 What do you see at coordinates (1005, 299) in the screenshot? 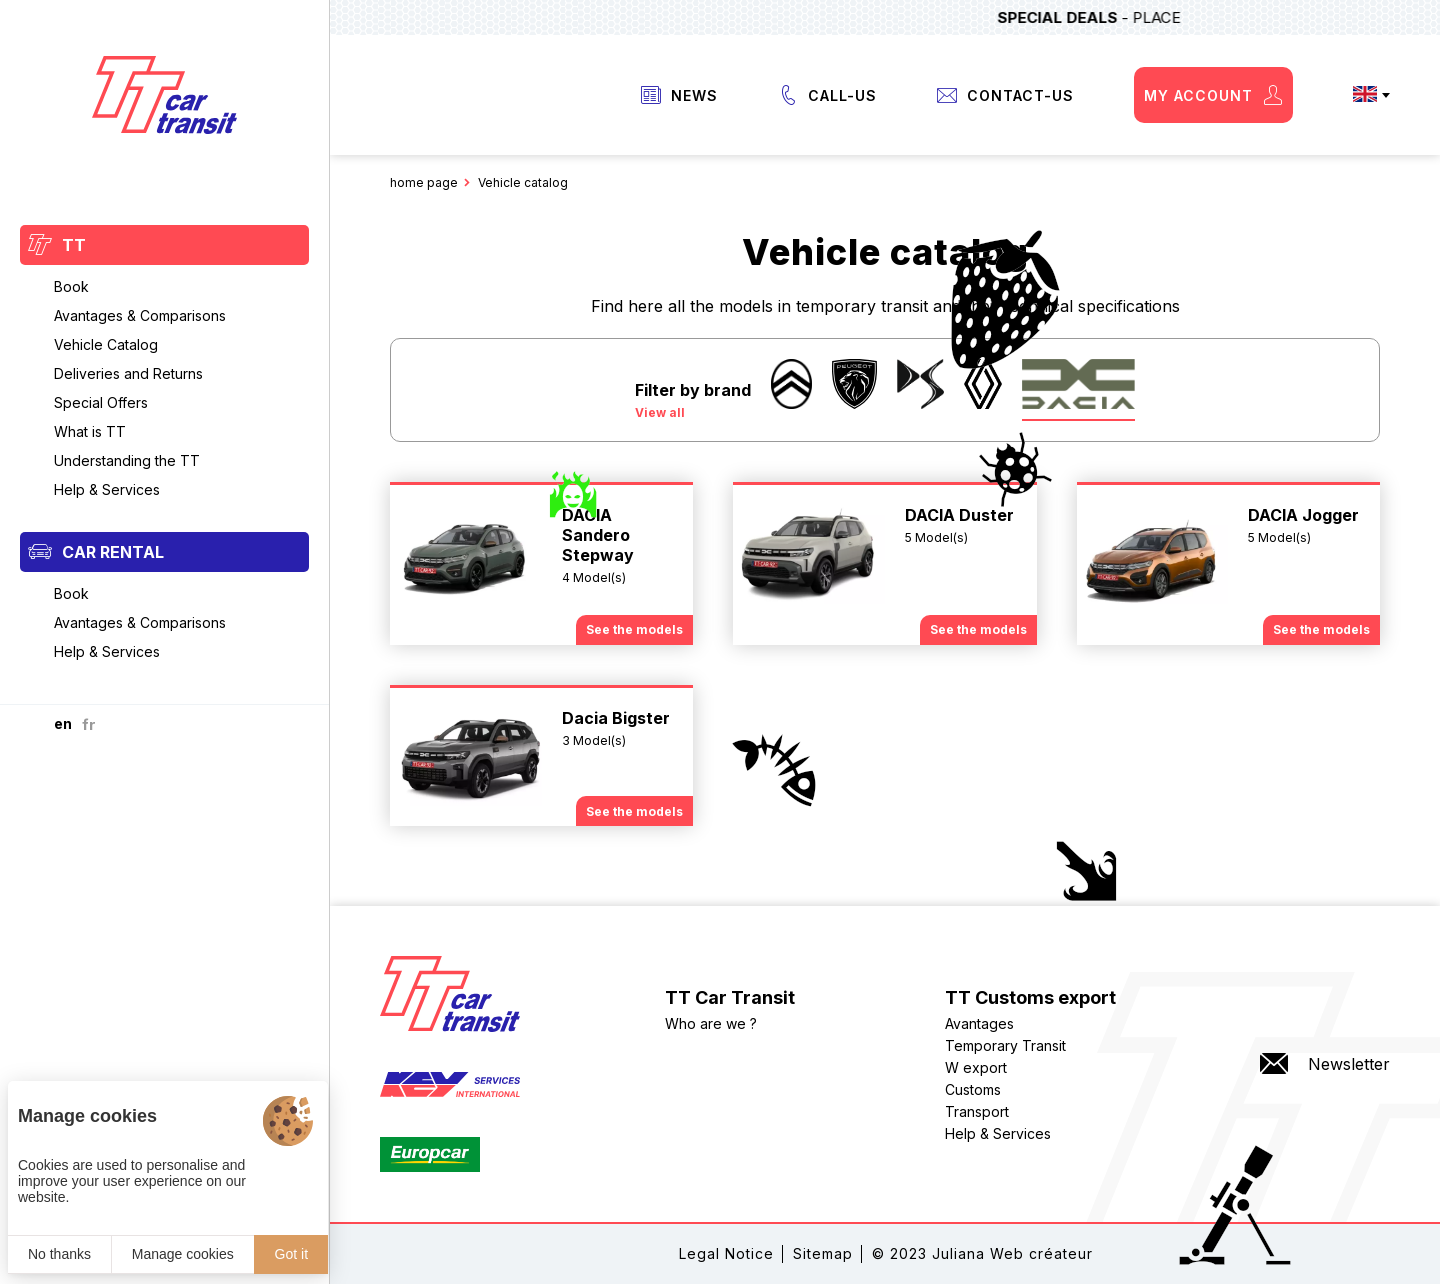
I see `select strawberry flavor or ingredient` at bounding box center [1005, 299].